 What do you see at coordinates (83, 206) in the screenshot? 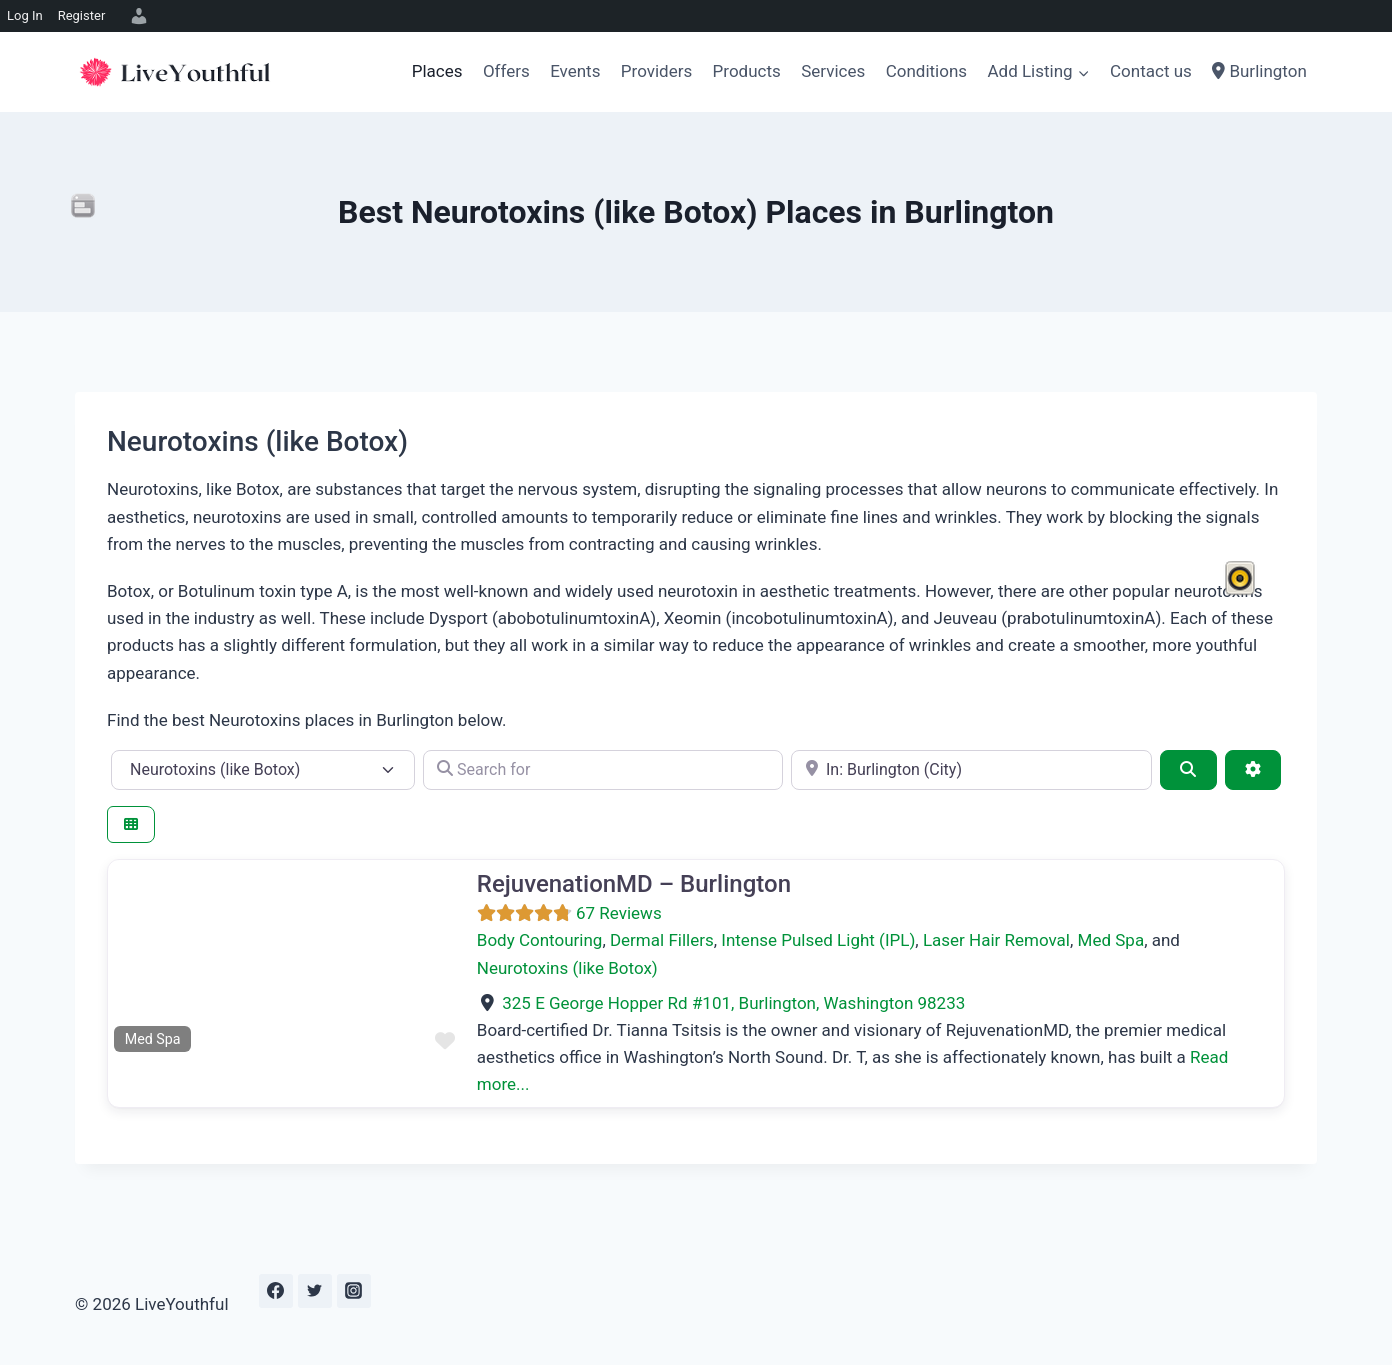
I see `access window tiling and layout settings` at bounding box center [83, 206].